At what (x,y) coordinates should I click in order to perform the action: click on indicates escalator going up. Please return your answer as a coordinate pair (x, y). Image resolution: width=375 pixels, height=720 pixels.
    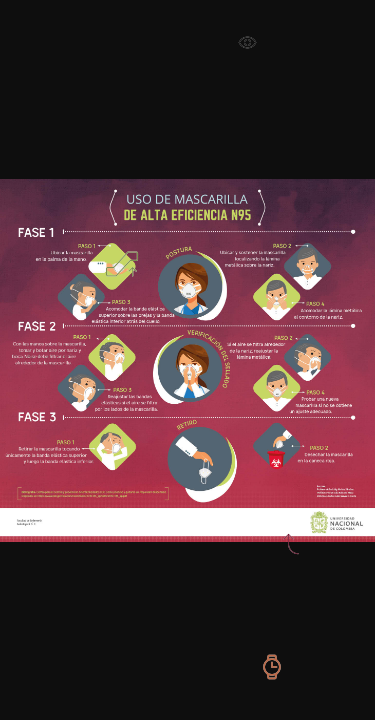
    Looking at the image, I should click on (122, 264).